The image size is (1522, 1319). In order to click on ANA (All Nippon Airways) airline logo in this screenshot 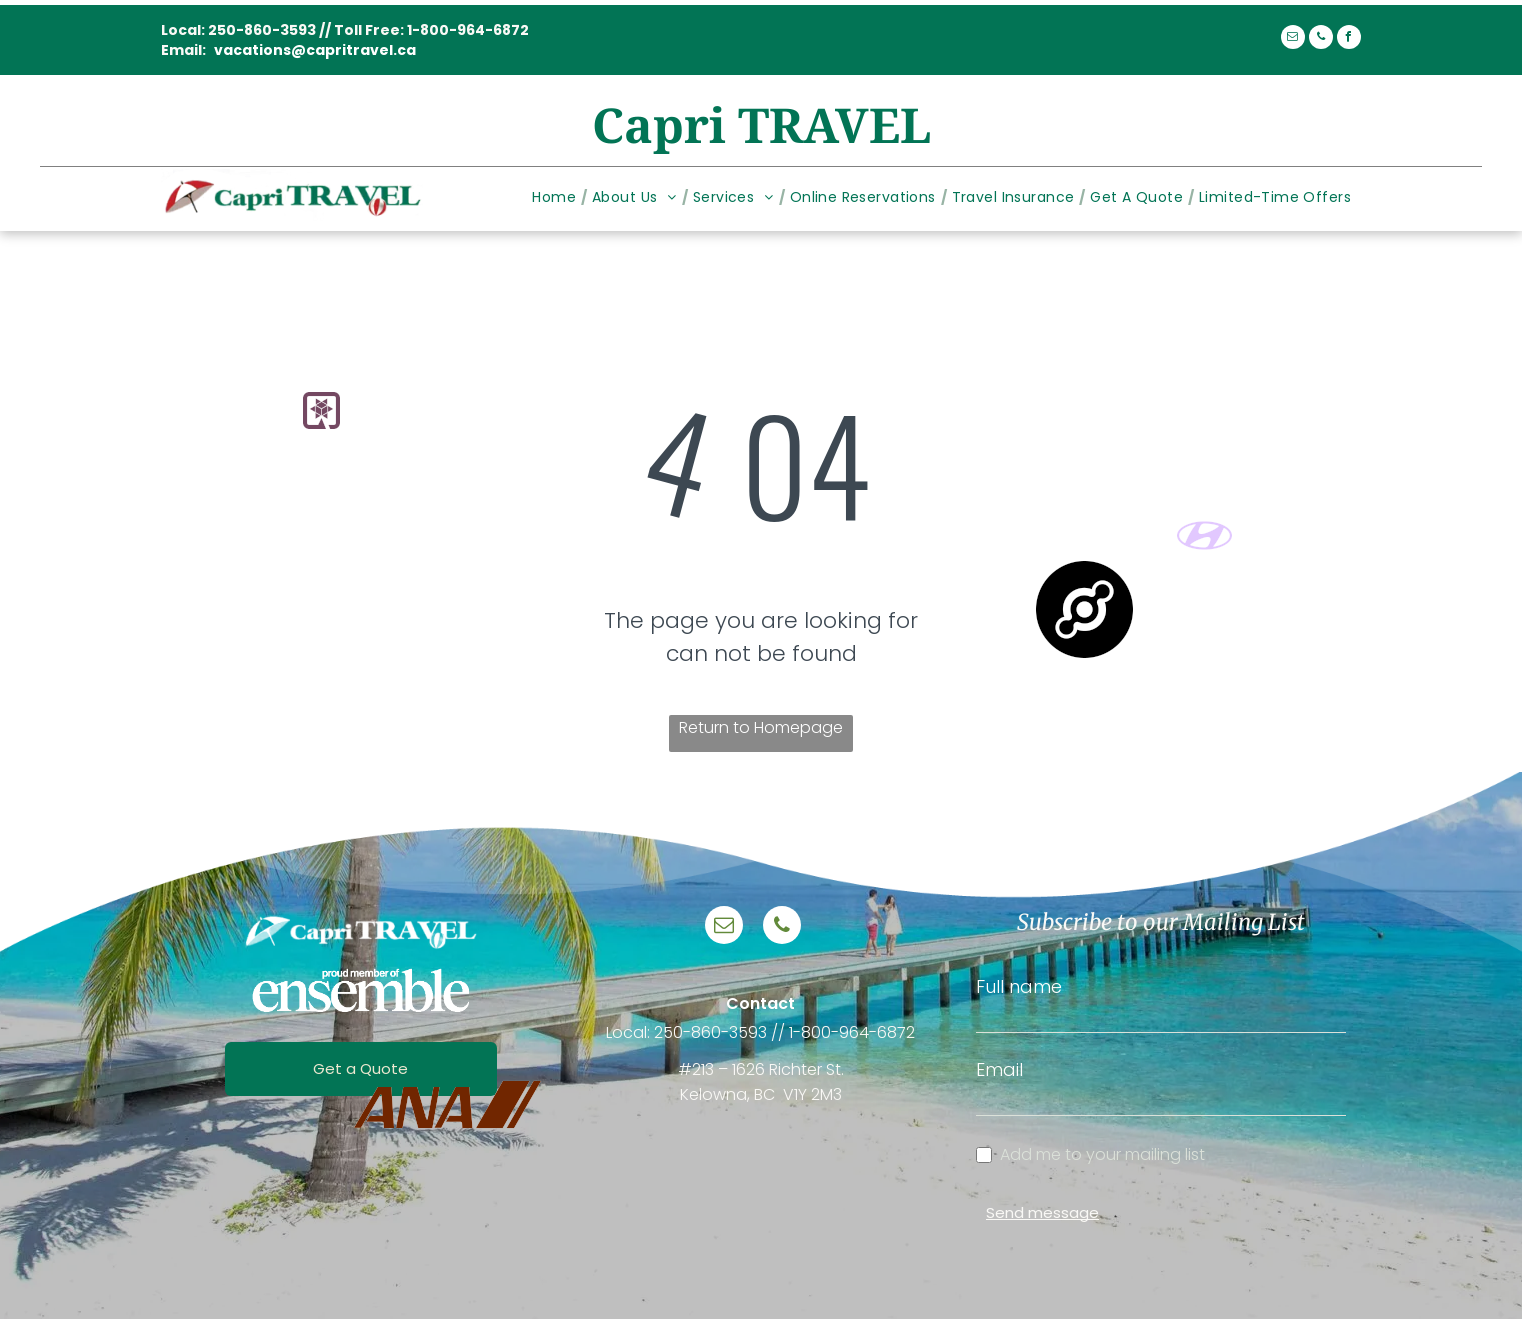, I will do `click(447, 1104)`.